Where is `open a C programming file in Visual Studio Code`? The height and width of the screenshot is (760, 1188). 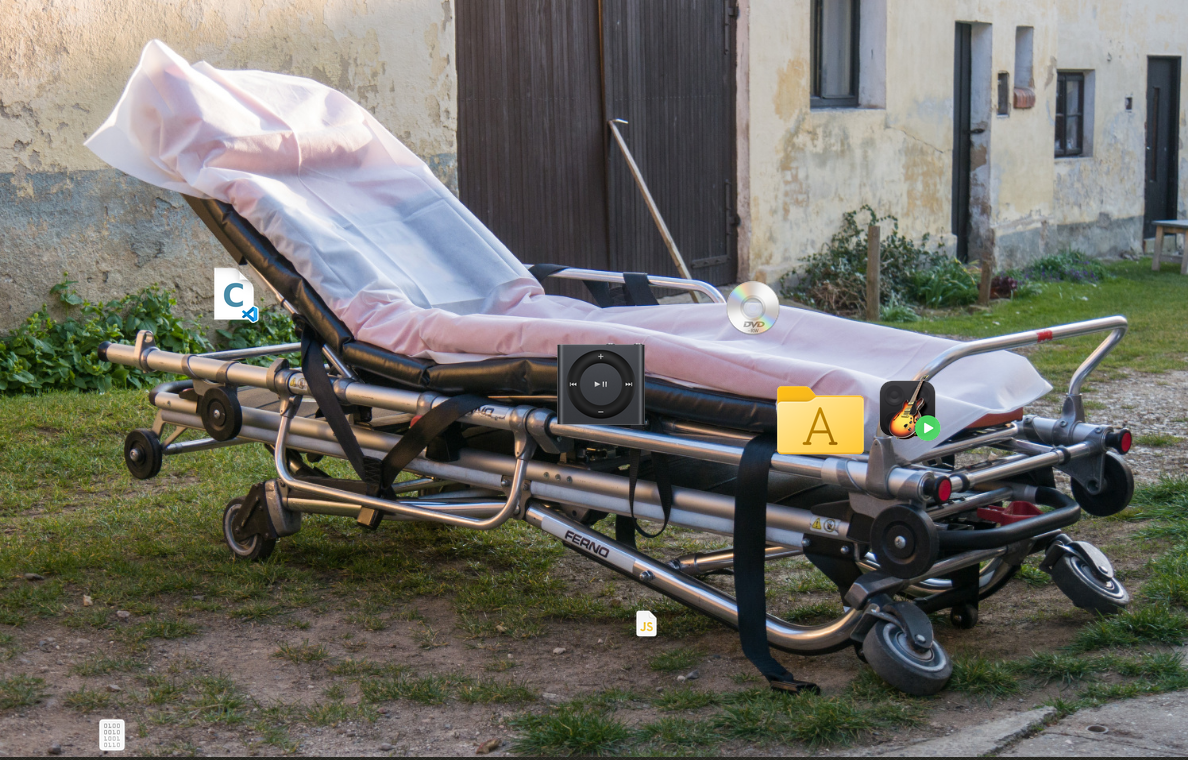 open a C programming file in Visual Studio Code is located at coordinates (234, 295).